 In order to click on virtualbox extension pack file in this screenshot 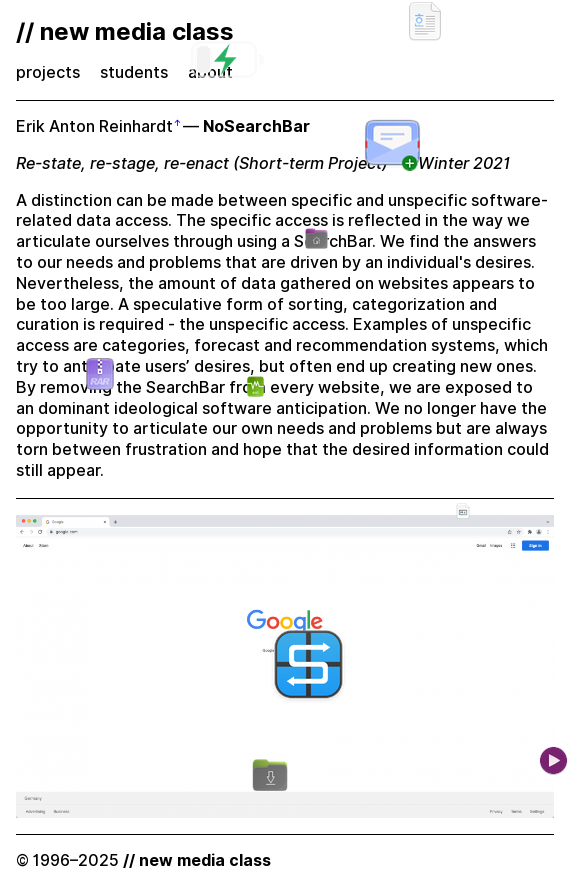, I will do `click(255, 386)`.